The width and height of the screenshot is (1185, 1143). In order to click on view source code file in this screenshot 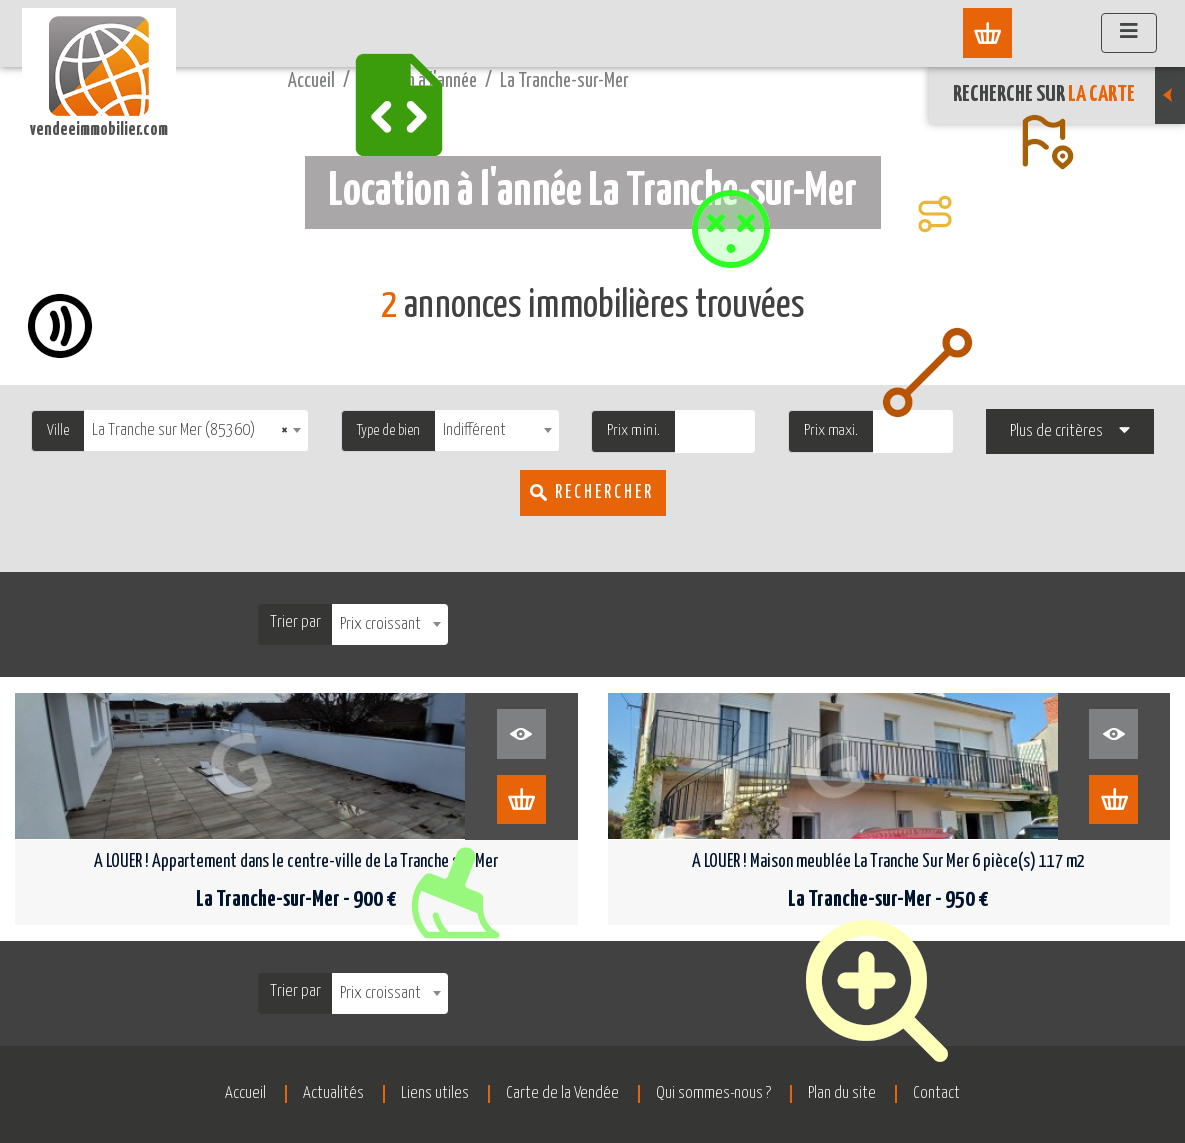, I will do `click(399, 105)`.